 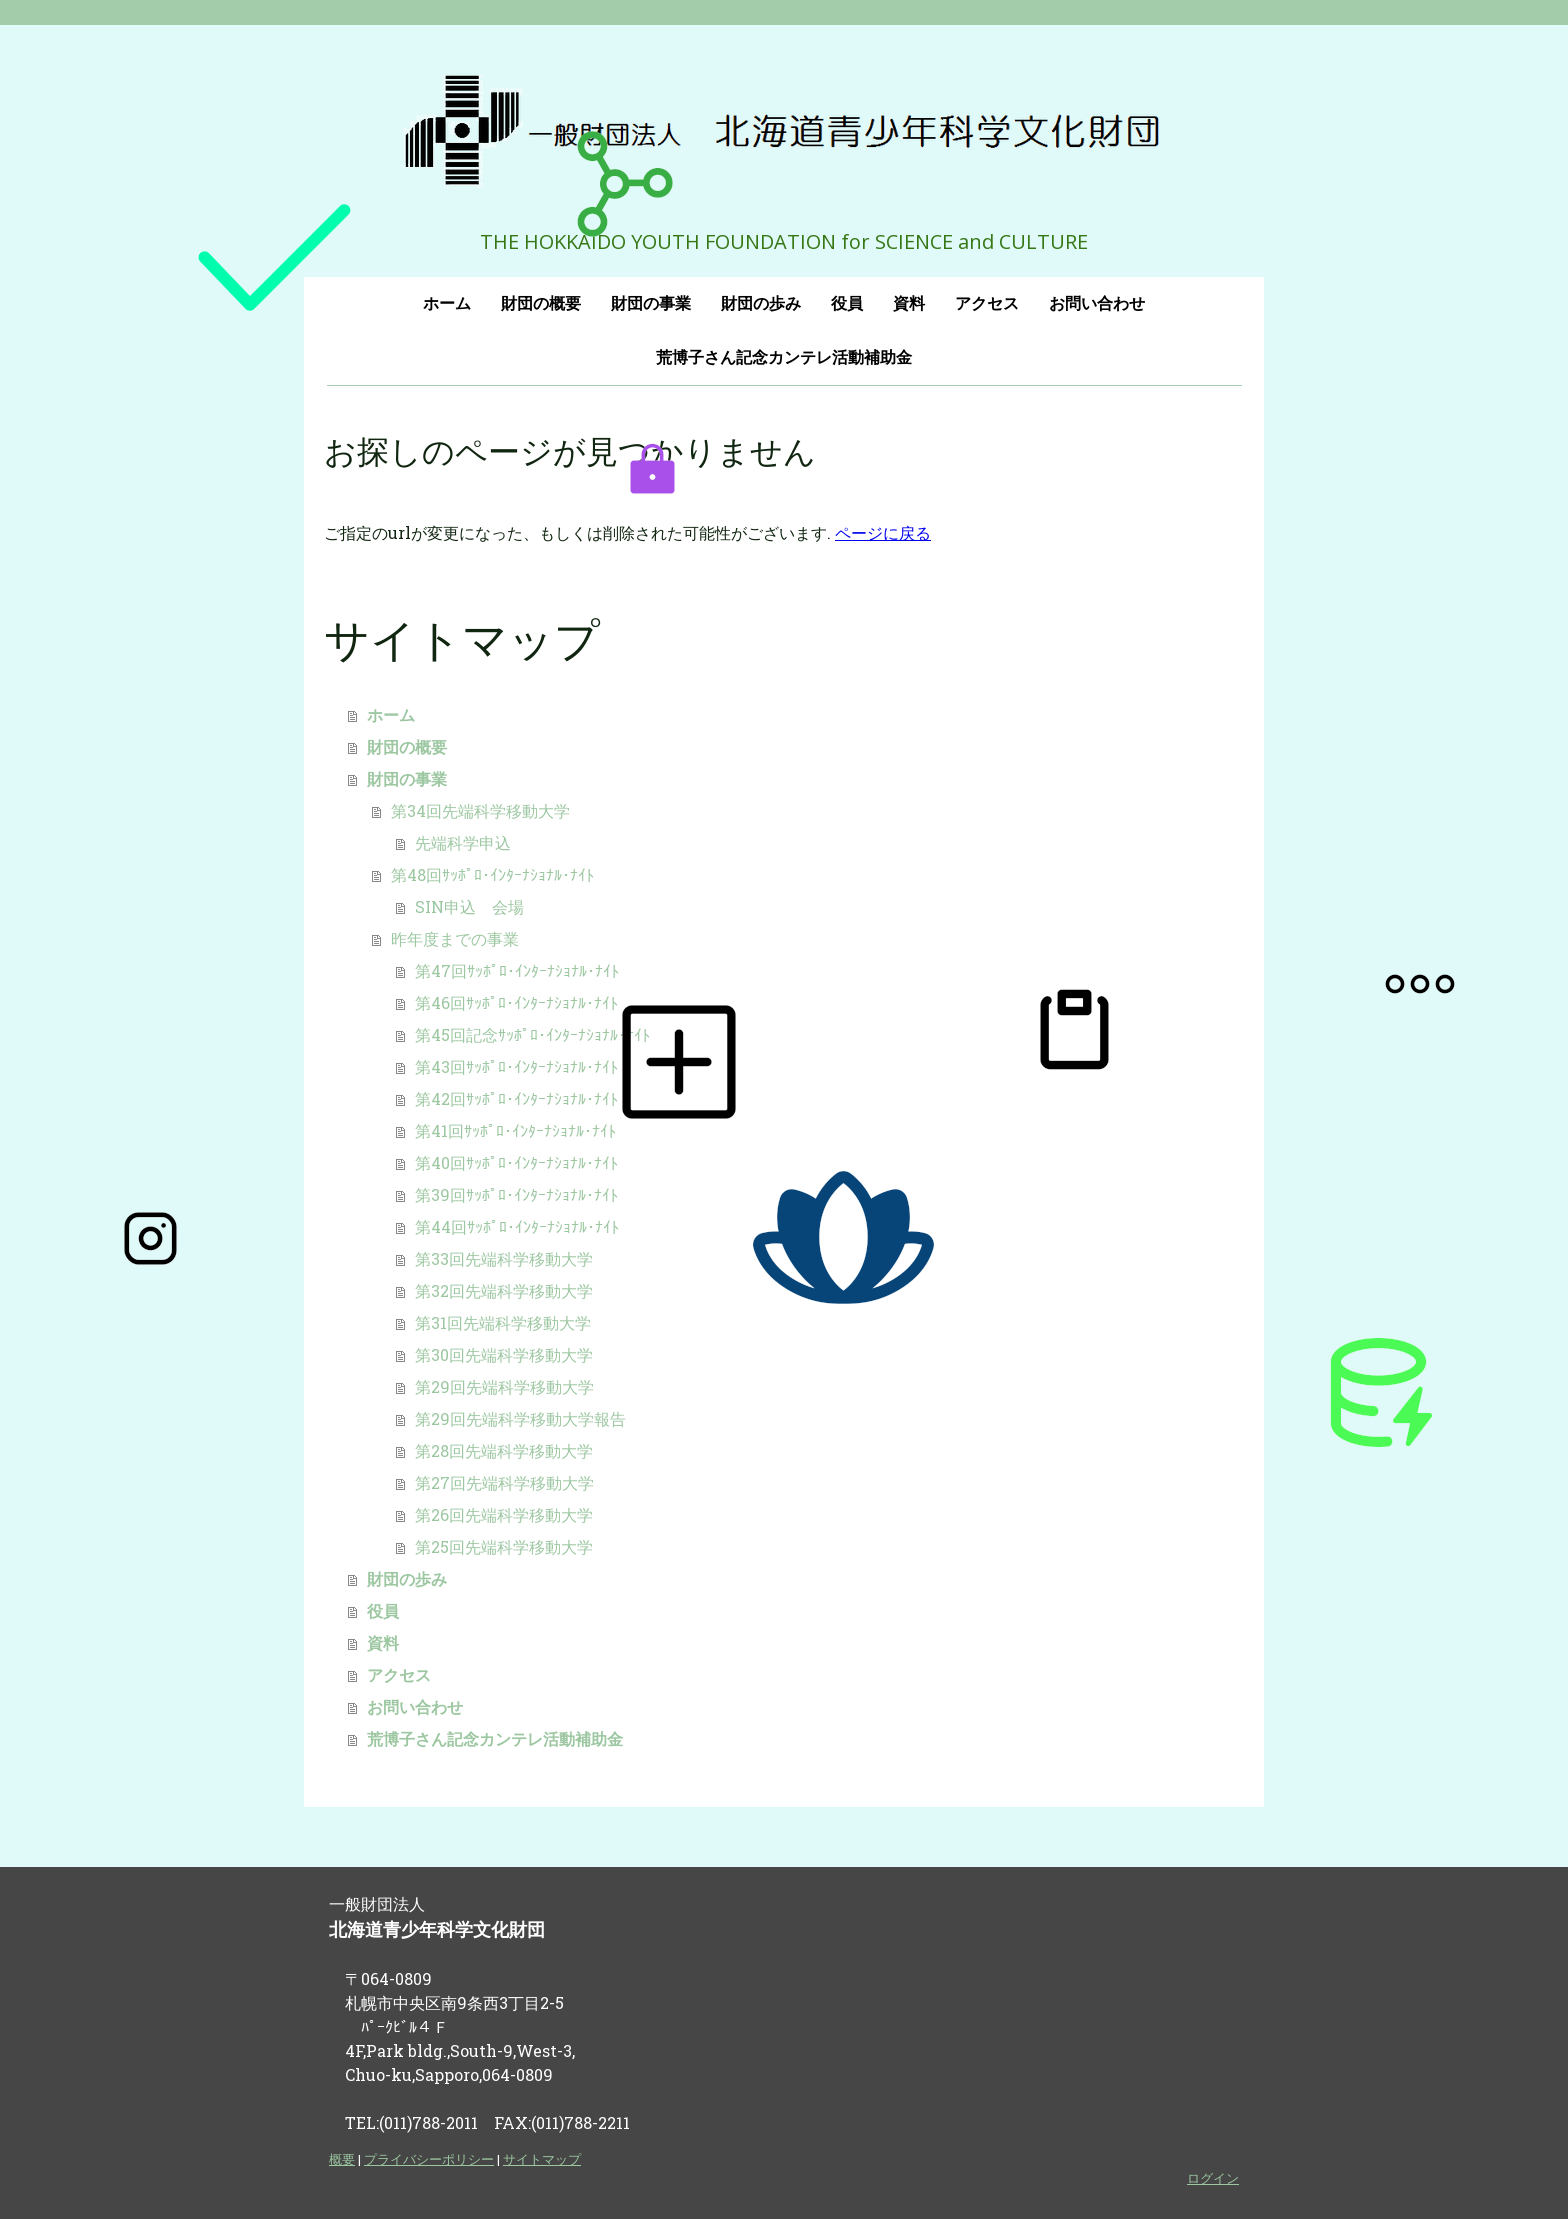 What do you see at coordinates (274, 257) in the screenshot?
I see `confirm or submit an action` at bounding box center [274, 257].